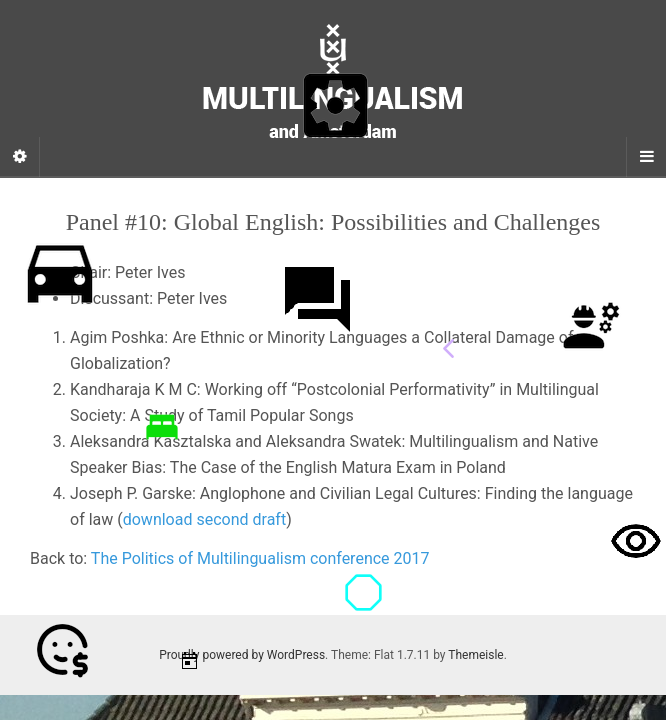 Image resolution: width=666 pixels, height=720 pixels. I want to click on access application settings, so click(335, 105).